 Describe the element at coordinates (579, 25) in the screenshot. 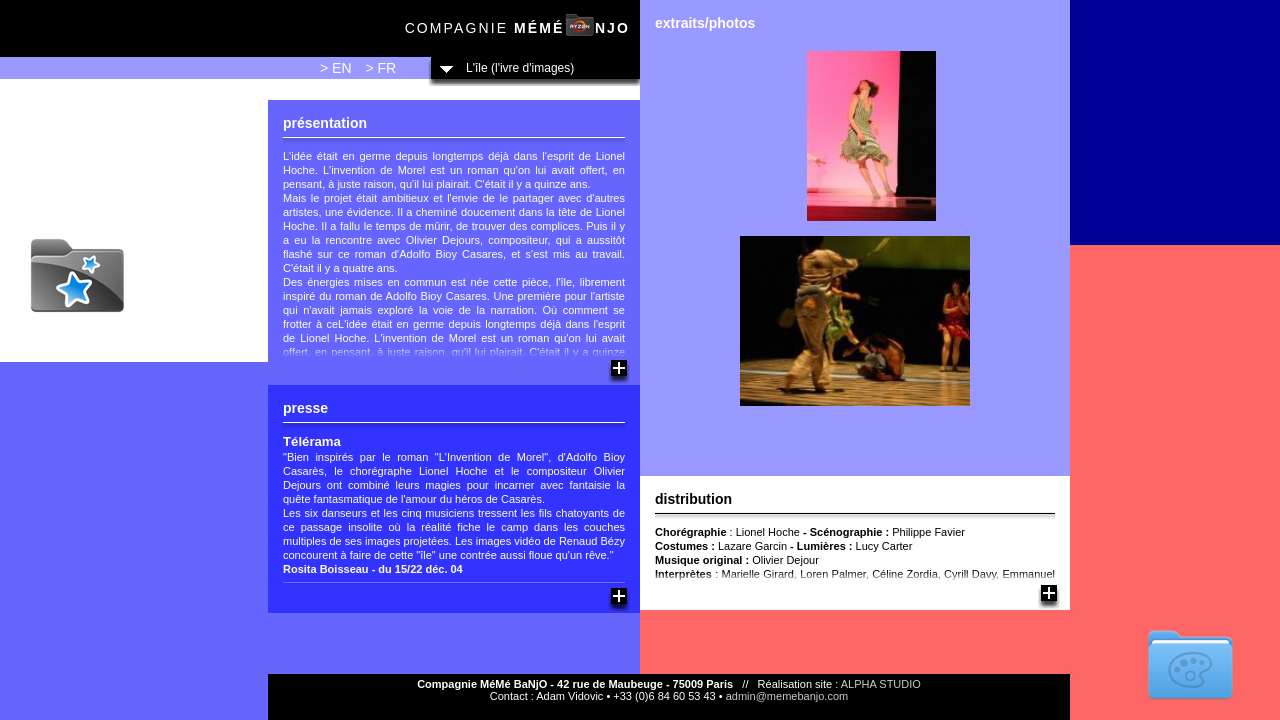

I see `folder containing AMD Ryzen-related files or software` at that location.